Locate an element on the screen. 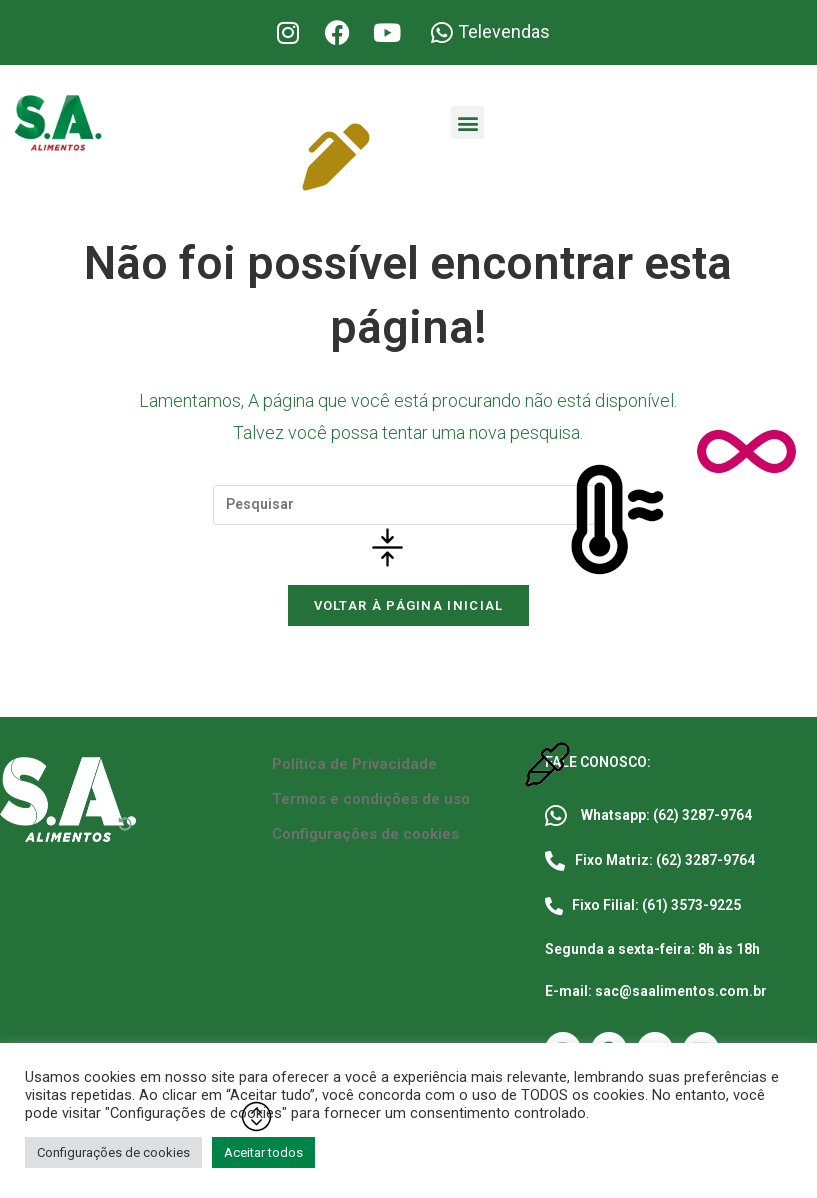 The height and width of the screenshot is (1198, 817). collapse content vertically is located at coordinates (387, 547).